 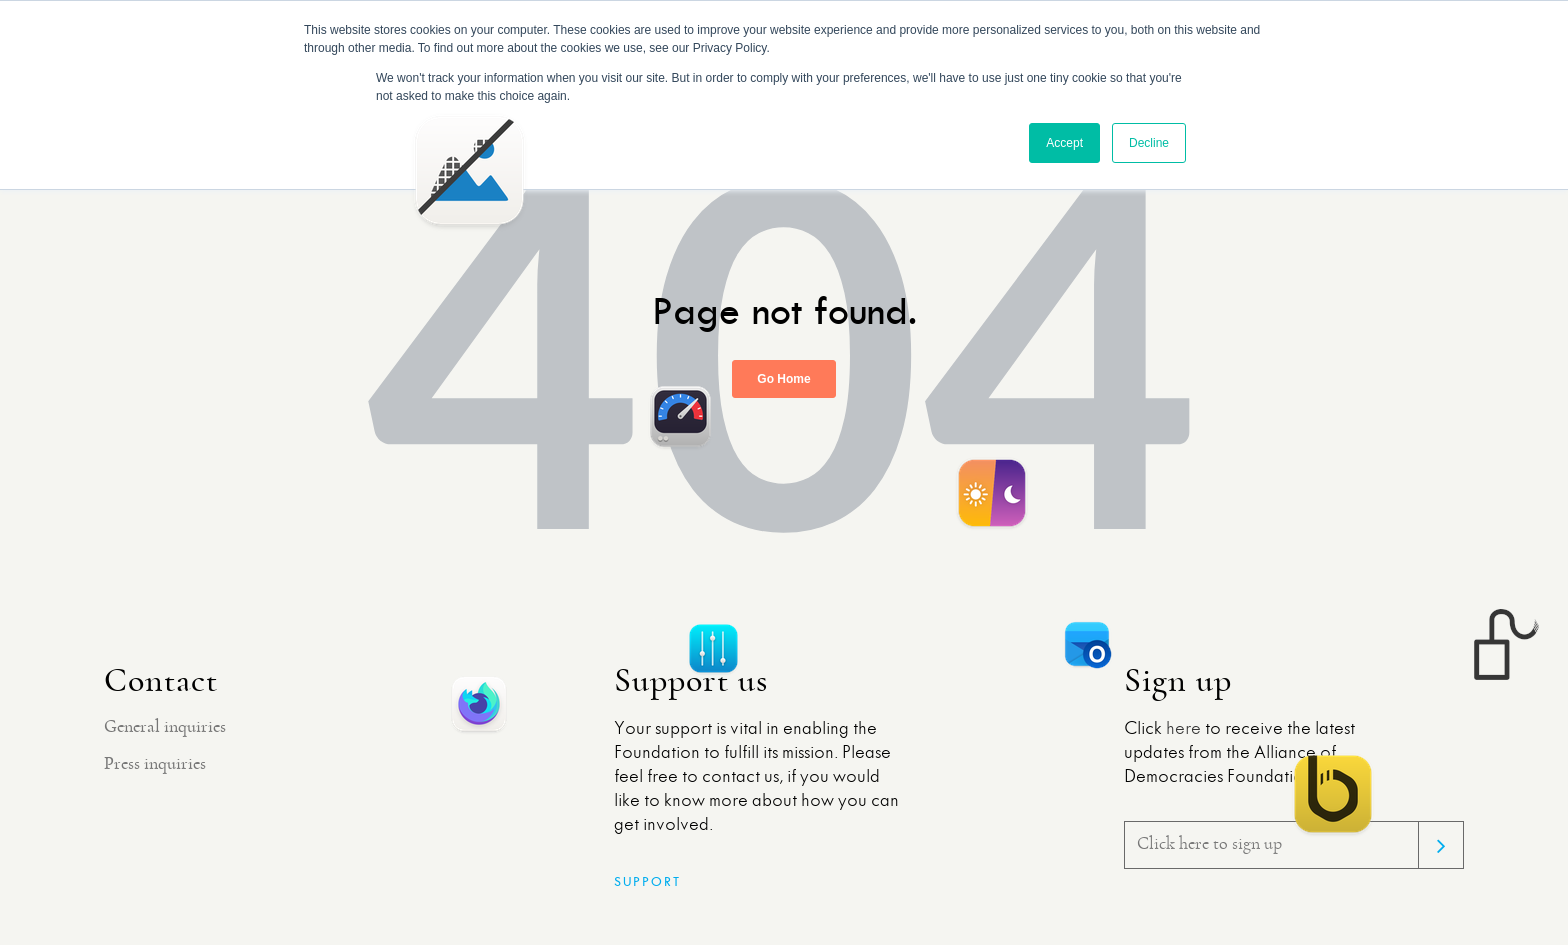 I want to click on open microsoft outlook email app, so click(x=1087, y=644).